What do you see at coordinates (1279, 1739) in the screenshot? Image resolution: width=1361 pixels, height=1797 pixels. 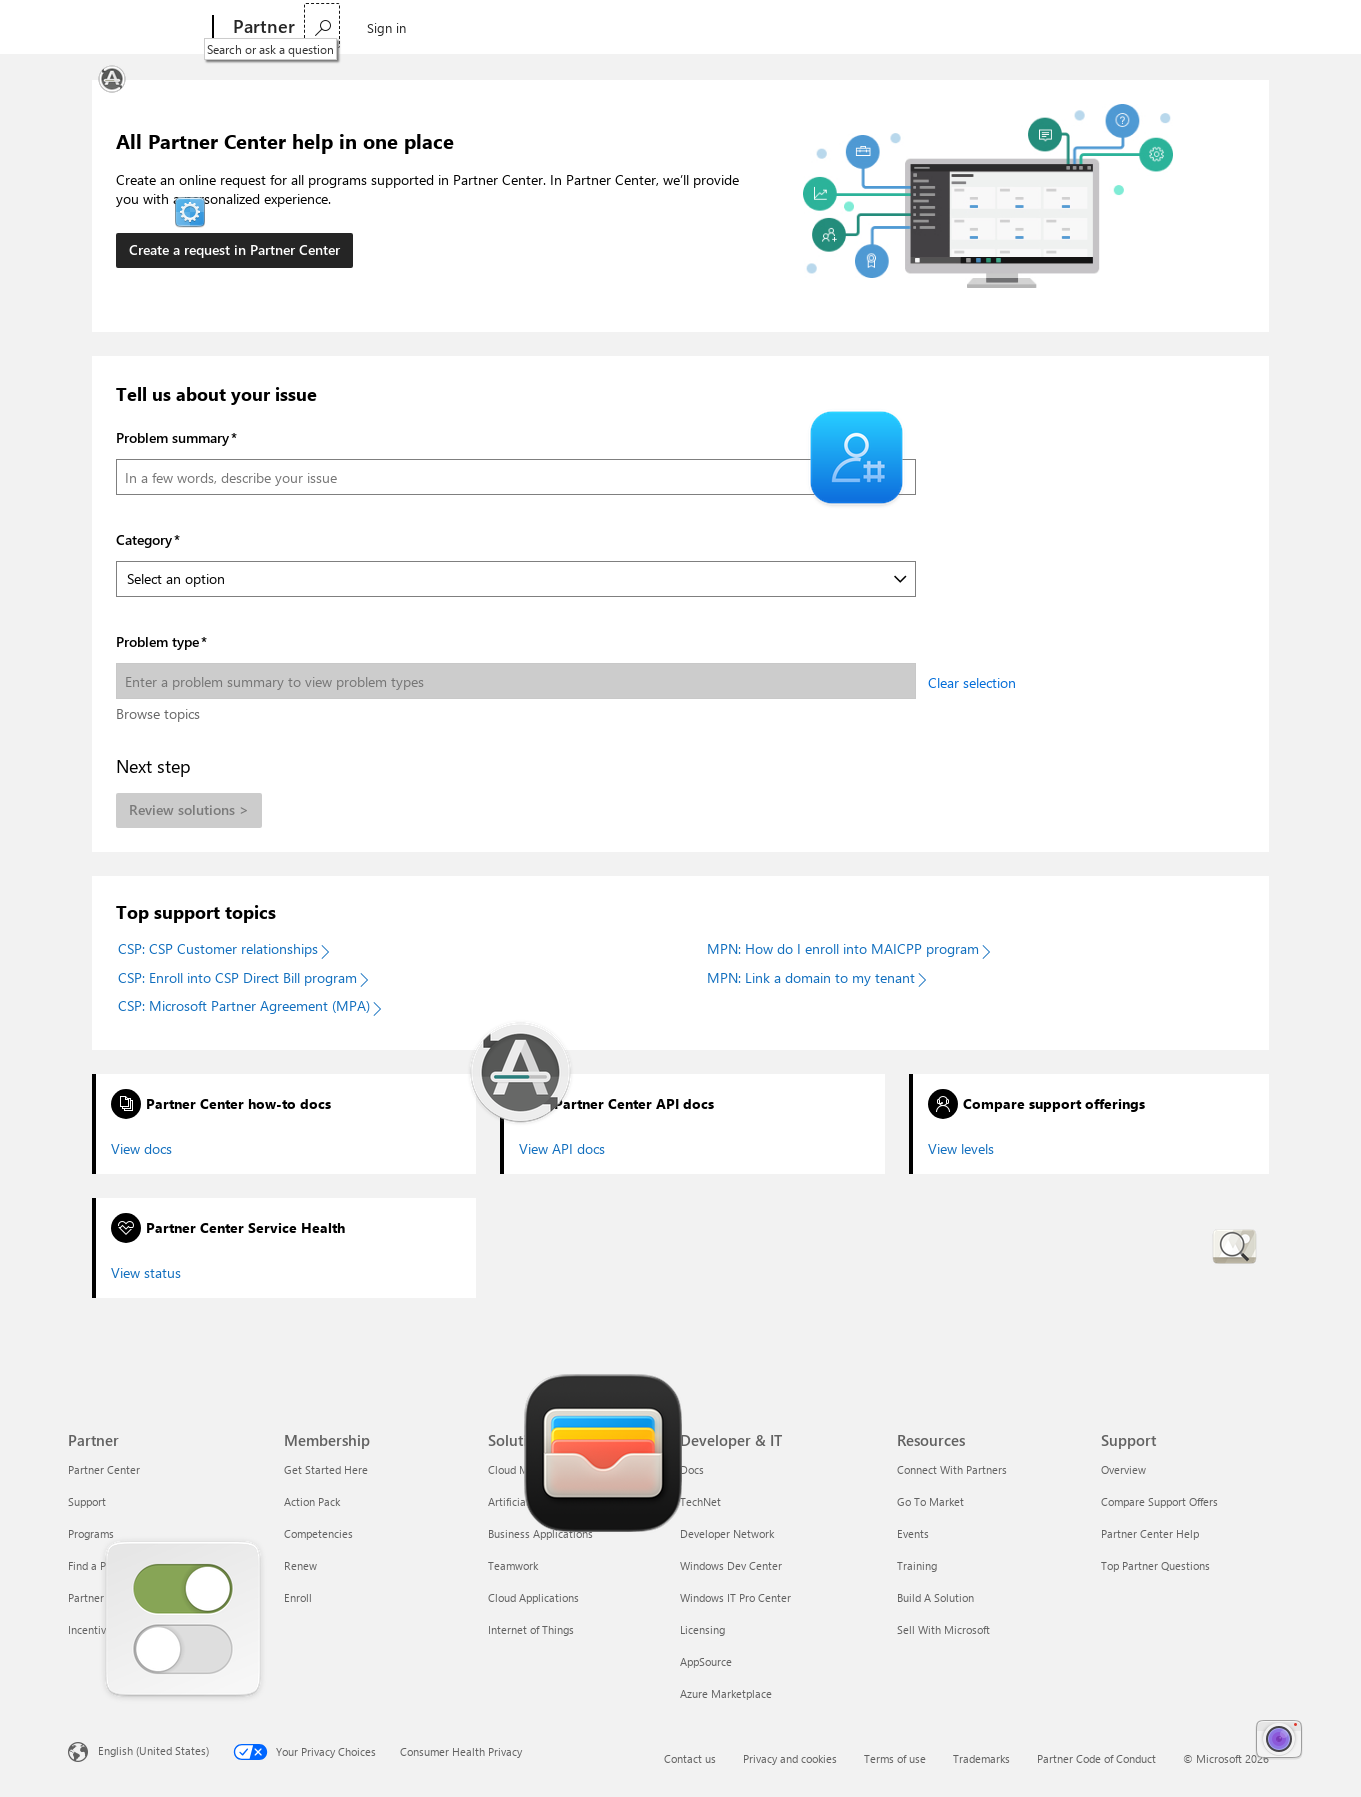 I see `open the camera app` at bounding box center [1279, 1739].